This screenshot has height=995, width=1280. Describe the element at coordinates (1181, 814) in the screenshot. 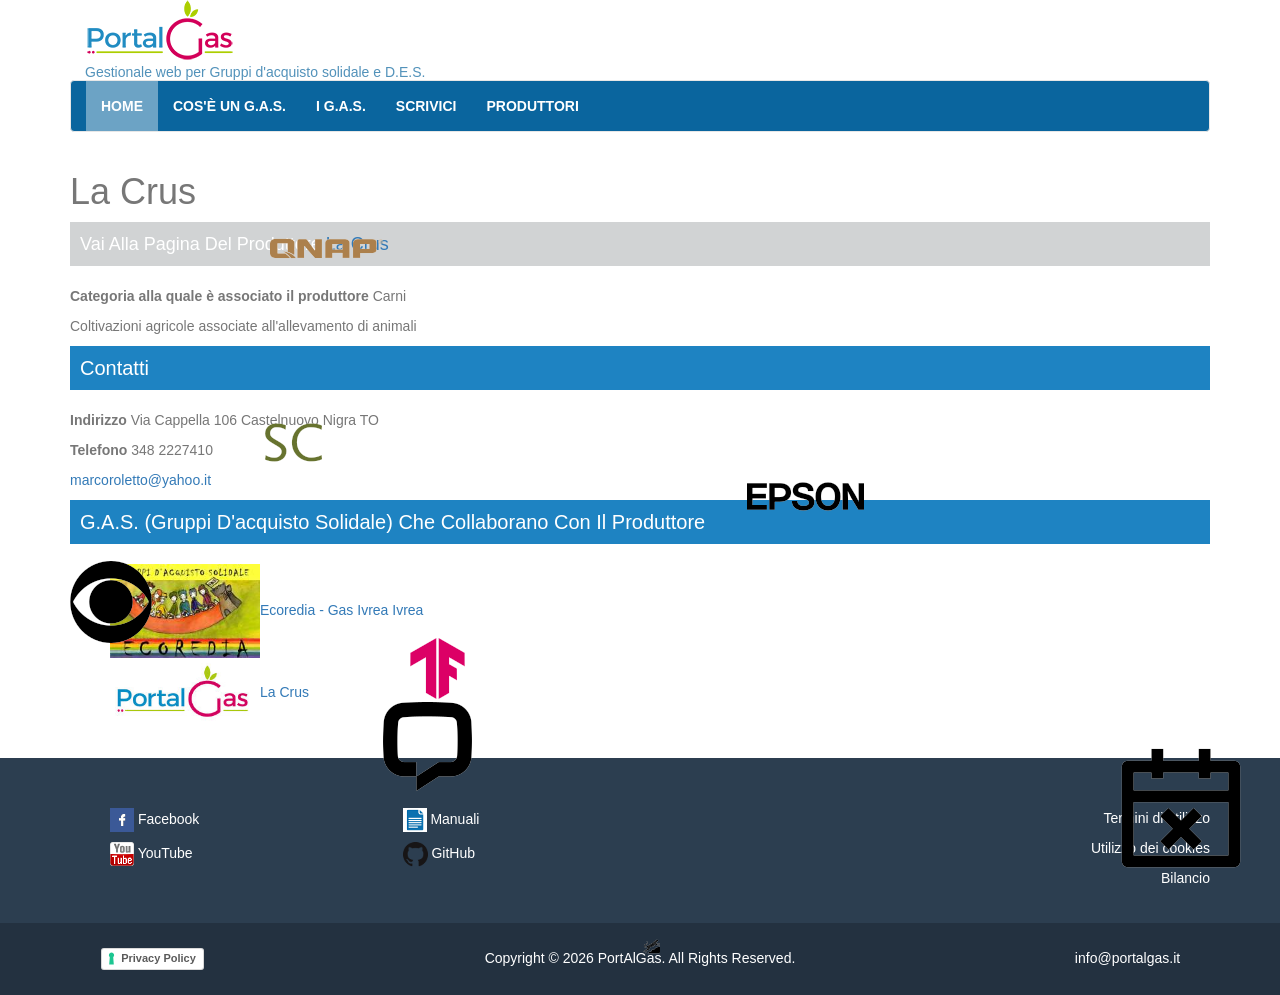

I see `cancel or delete a scheduled event` at that location.